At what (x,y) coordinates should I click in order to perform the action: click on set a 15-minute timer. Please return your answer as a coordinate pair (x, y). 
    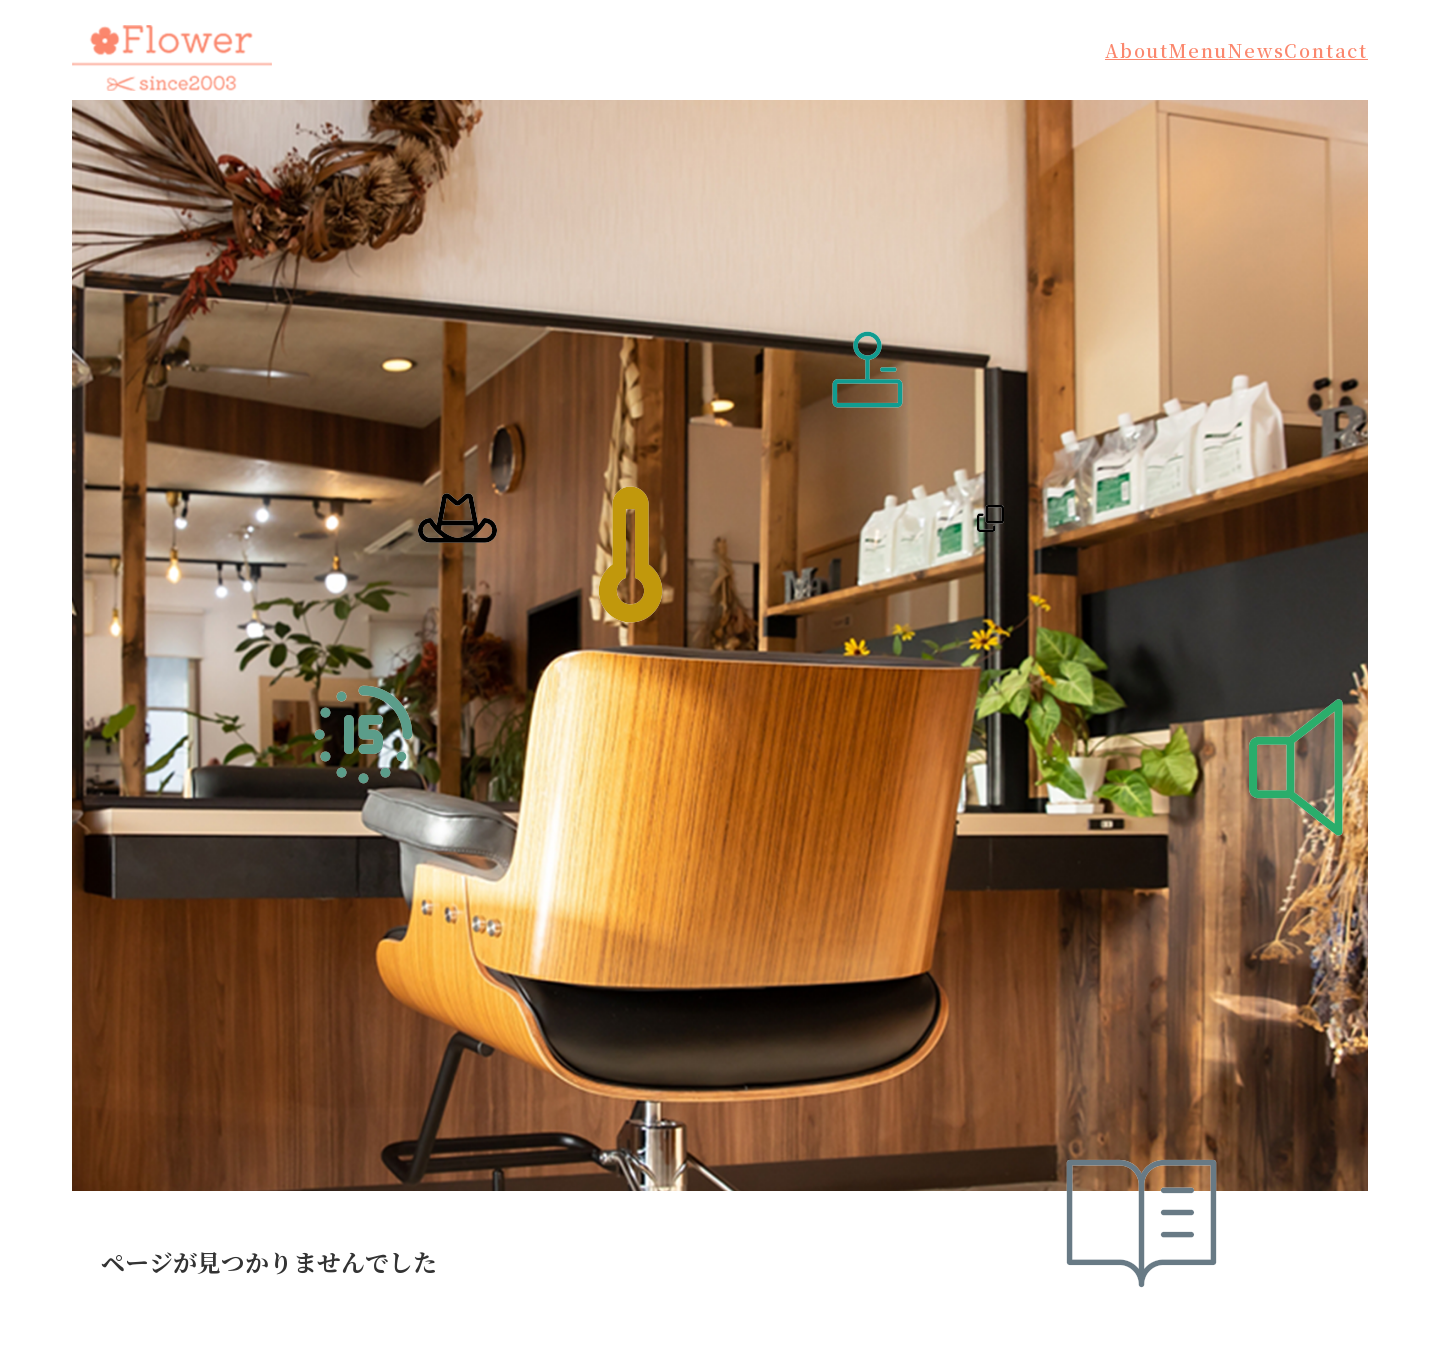
    Looking at the image, I should click on (363, 734).